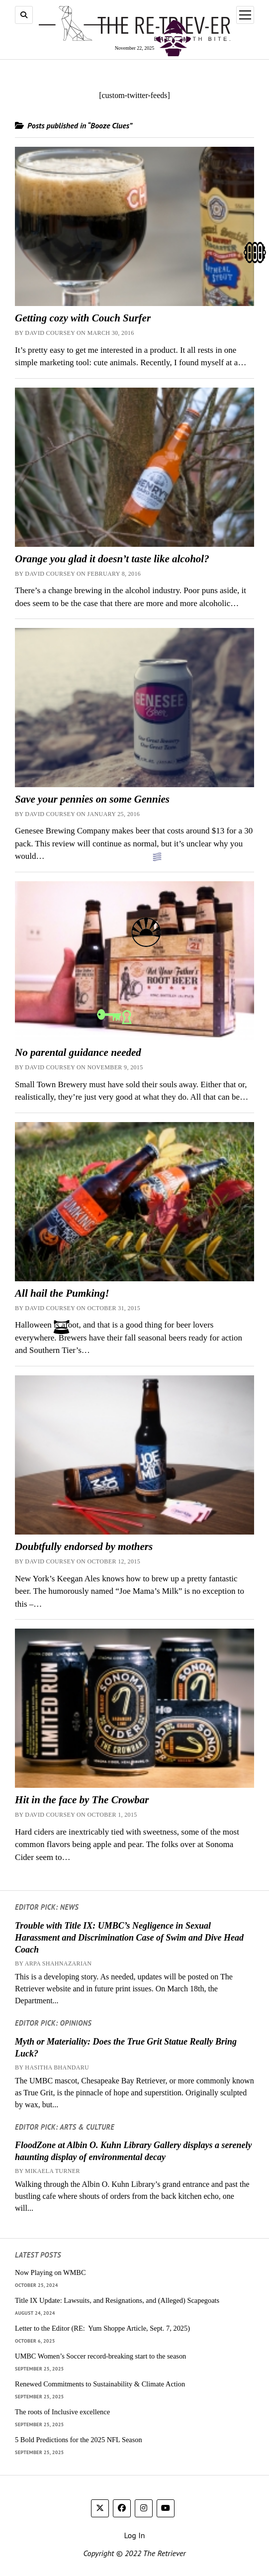 This screenshot has height=2576, width=269. Describe the element at coordinates (146, 932) in the screenshot. I see `indicates morning or sunrise time setting` at that location.